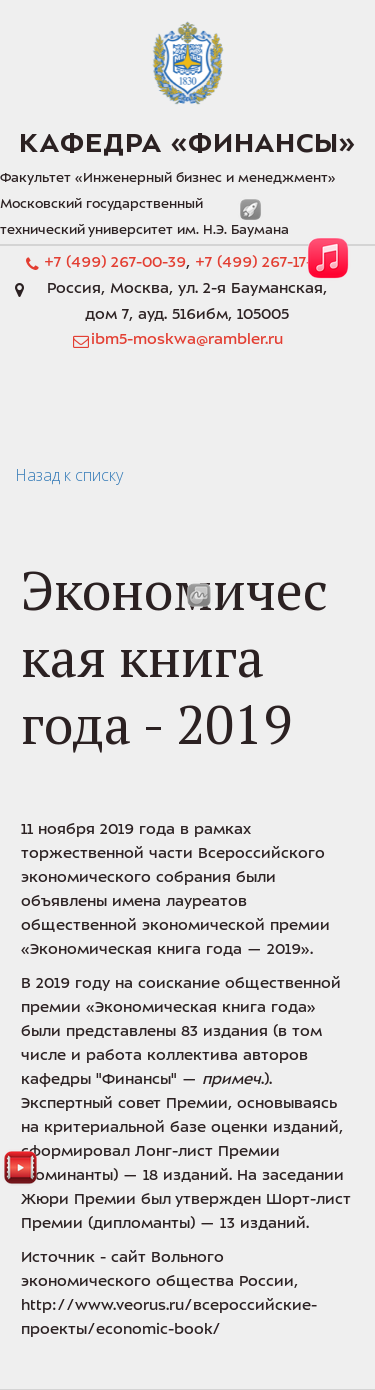  I want to click on open tubefeeder video subscription app, so click(20, 1167).